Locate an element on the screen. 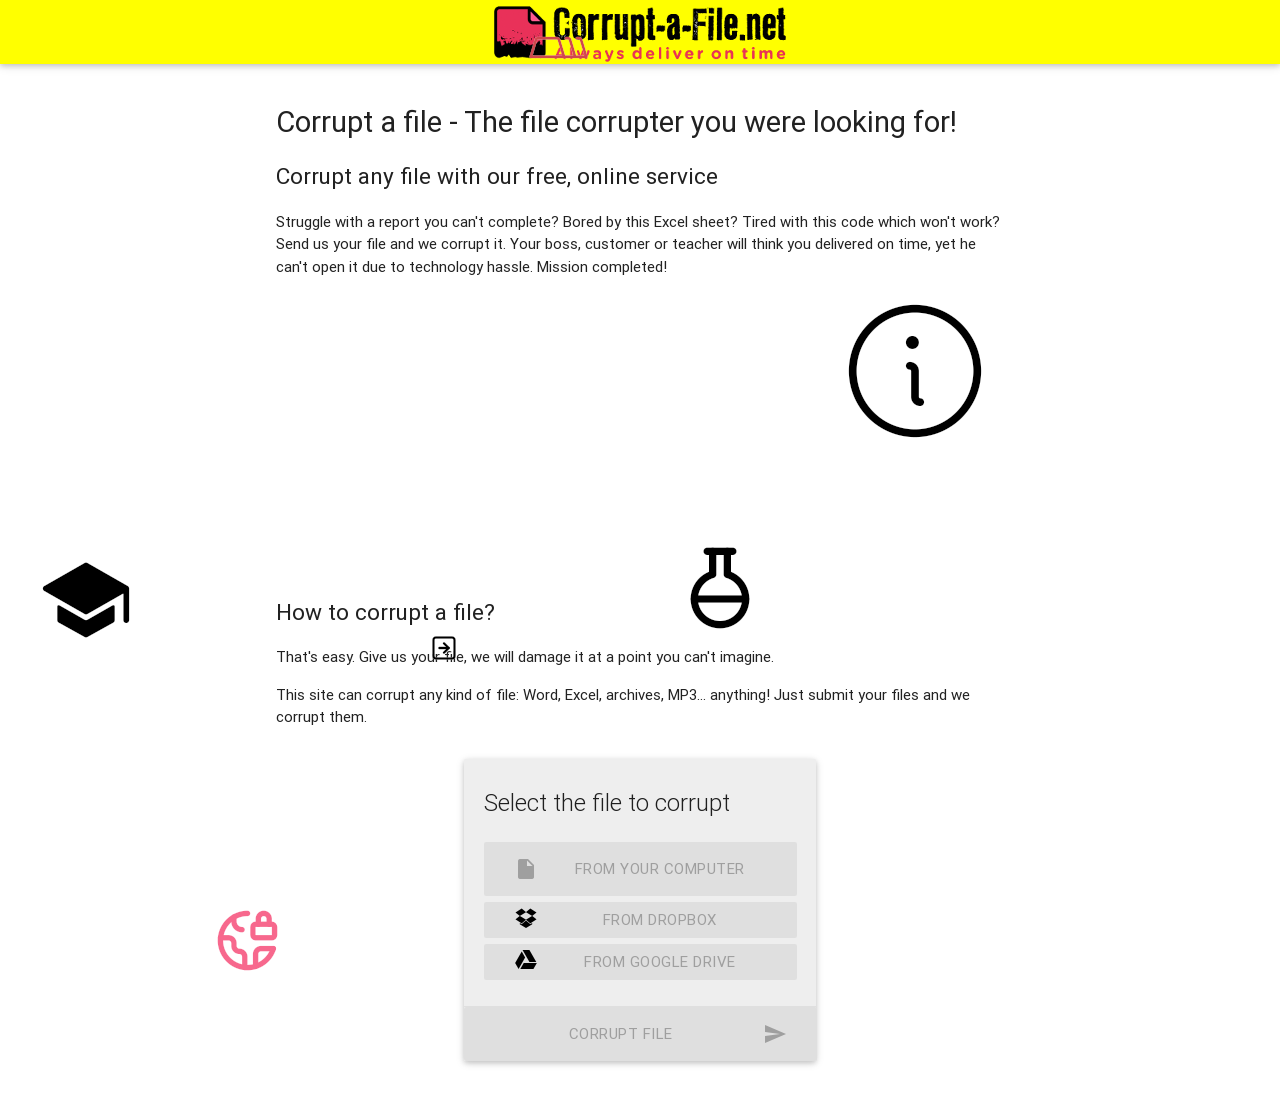 The image size is (1280, 1108). access science or laboratory features is located at coordinates (720, 588).